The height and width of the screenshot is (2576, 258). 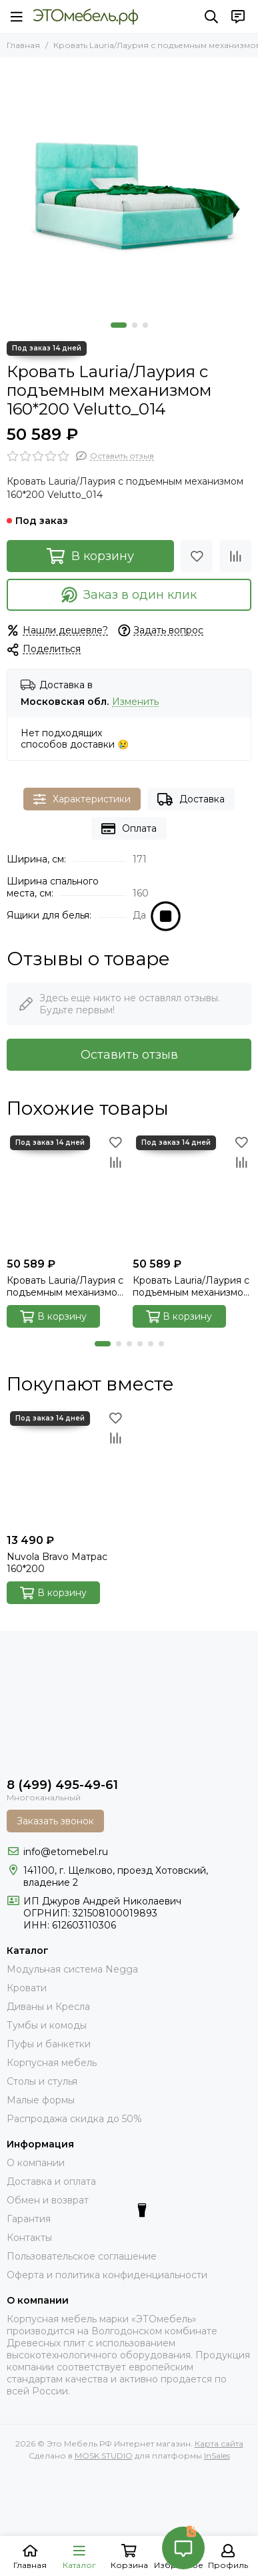 What do you see at coordinates (142, 2210) in the screenshot?
I see `view nearby bars or pubs` at bounding box center [142, 2210].